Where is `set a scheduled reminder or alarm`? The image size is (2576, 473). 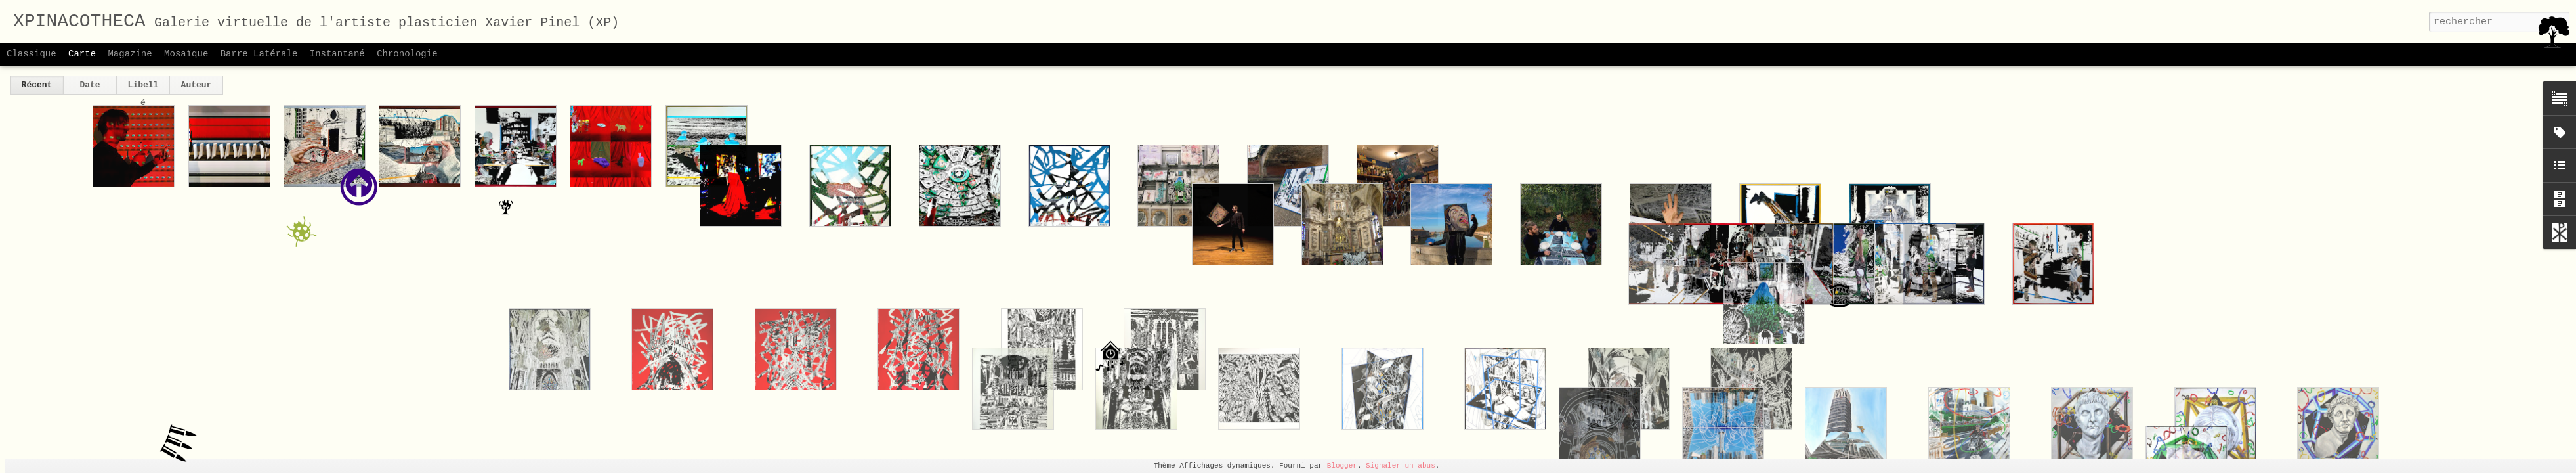 set a scheduled reminder or alarm is located at coordinates (1110, 356).